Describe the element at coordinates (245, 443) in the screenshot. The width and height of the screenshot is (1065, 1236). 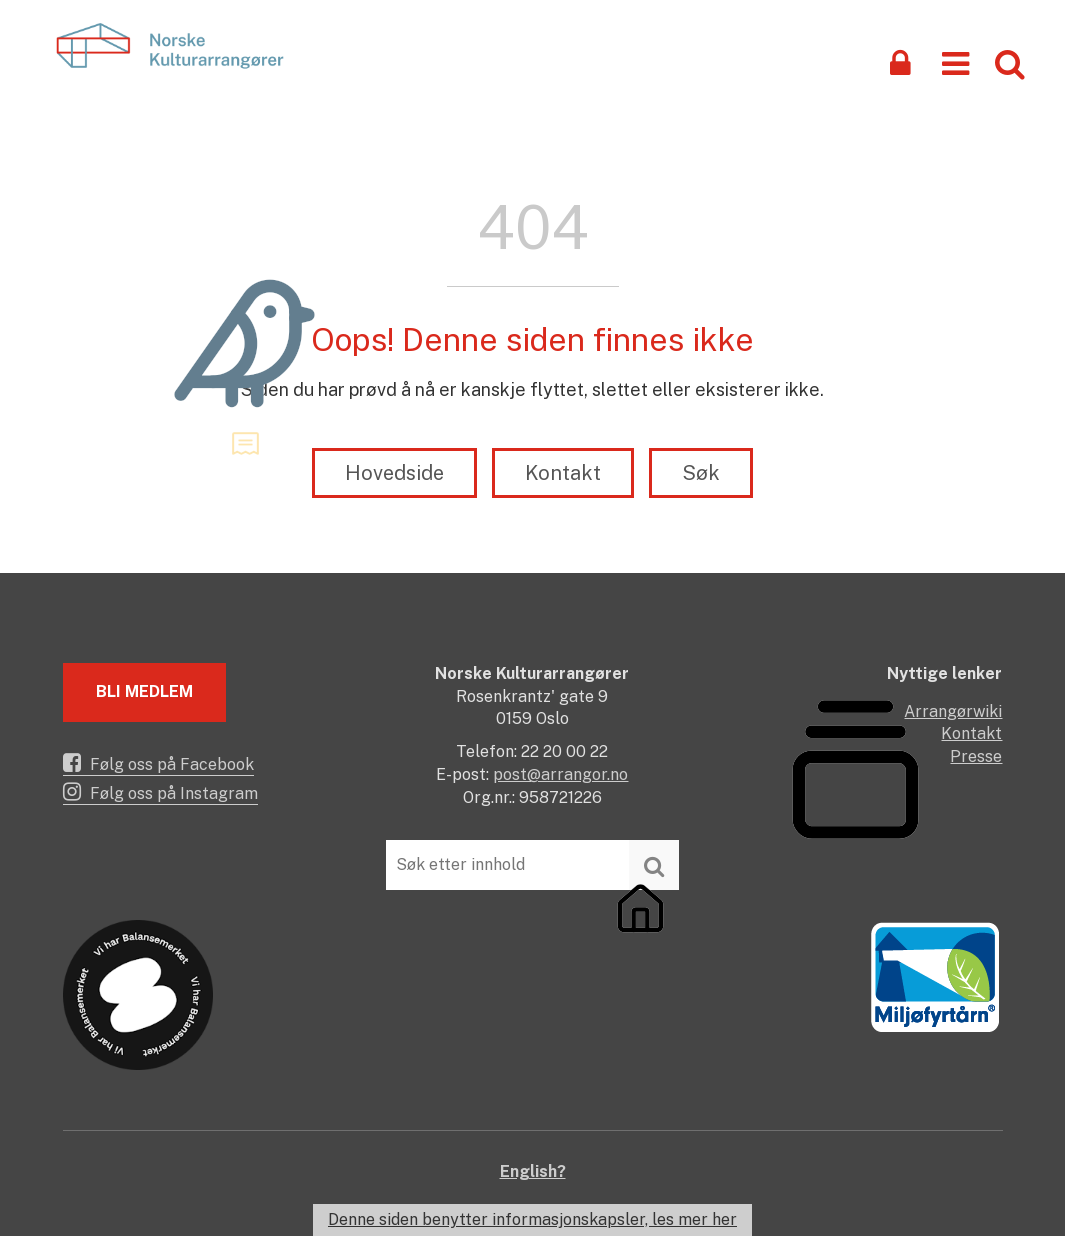
I see `view purchase receipt or transaction history` at that location.